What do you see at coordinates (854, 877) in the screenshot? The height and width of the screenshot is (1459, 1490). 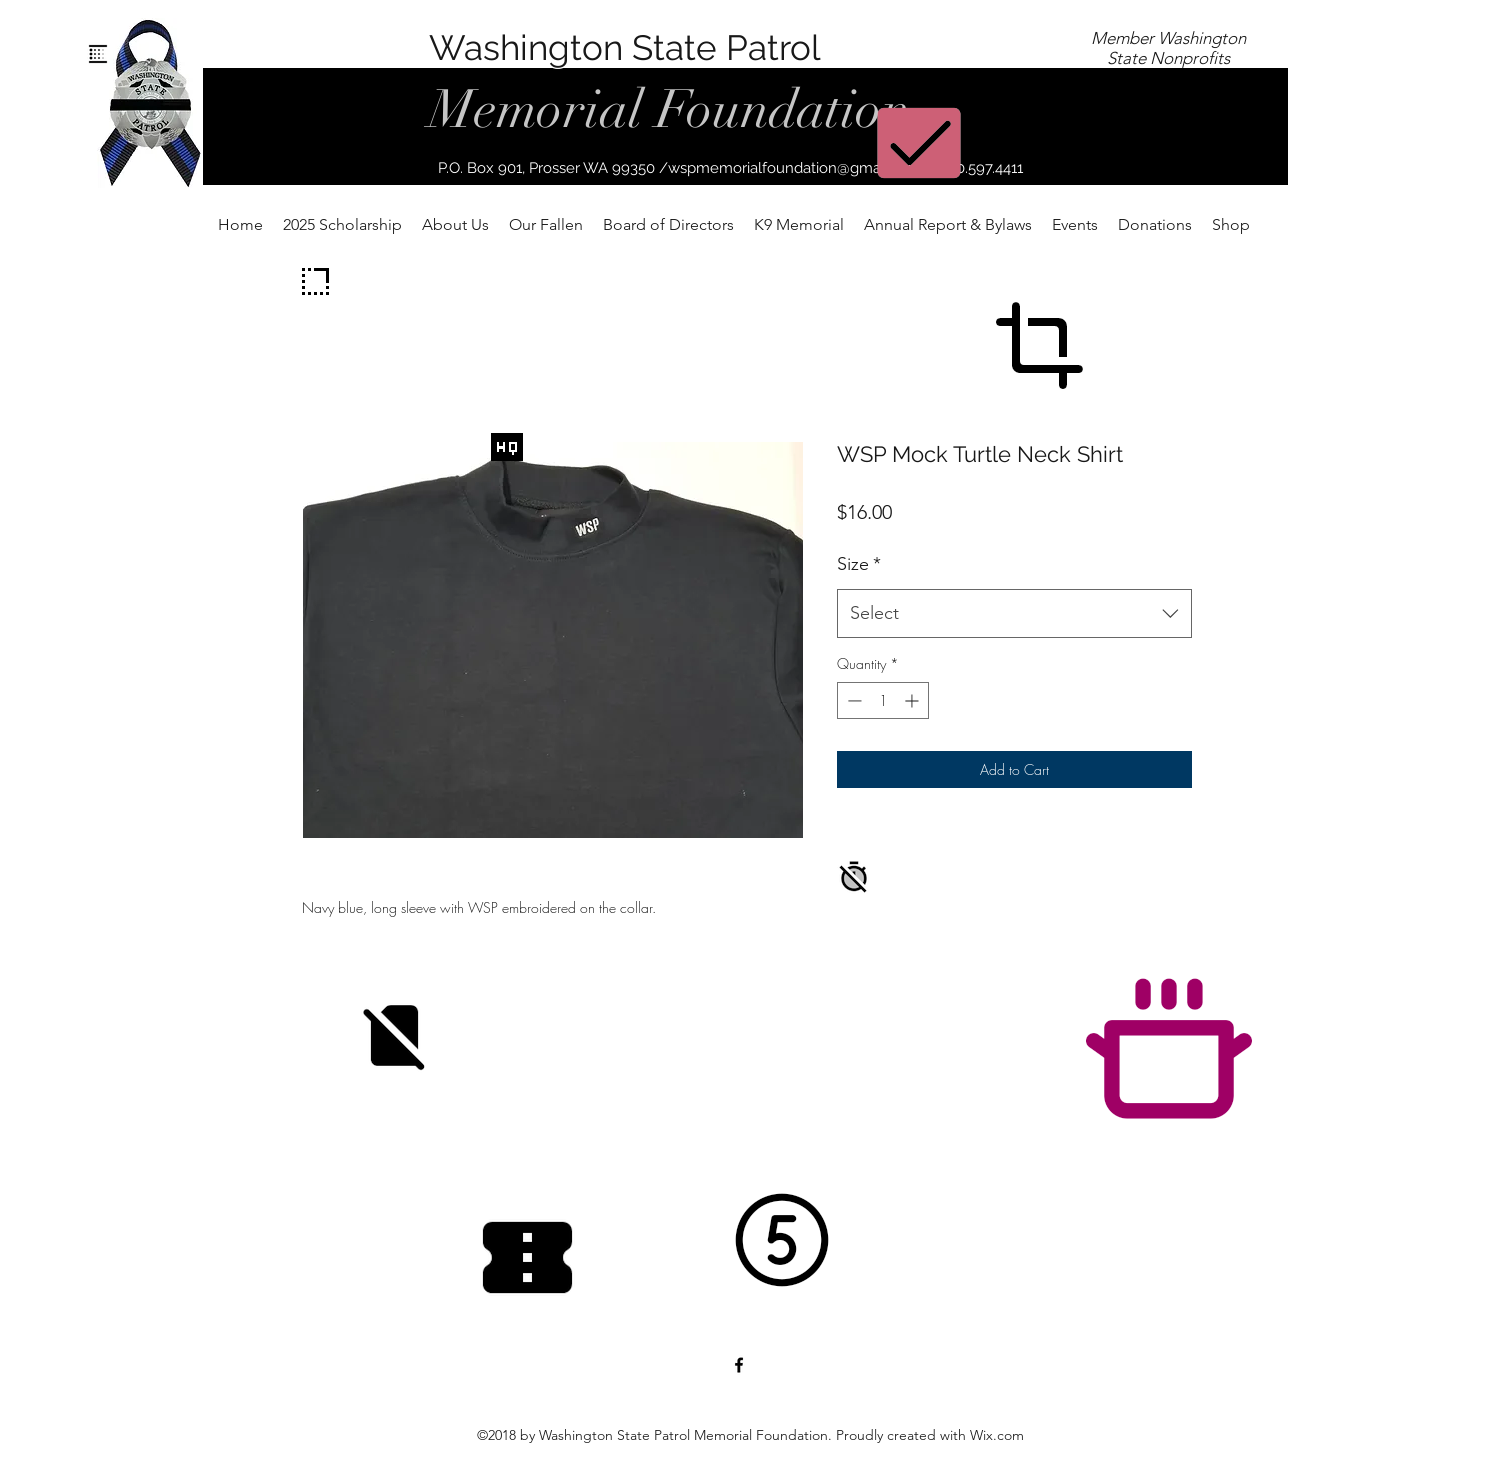 I see `timer is disabled or inactive` at bounding box center [854, 877].